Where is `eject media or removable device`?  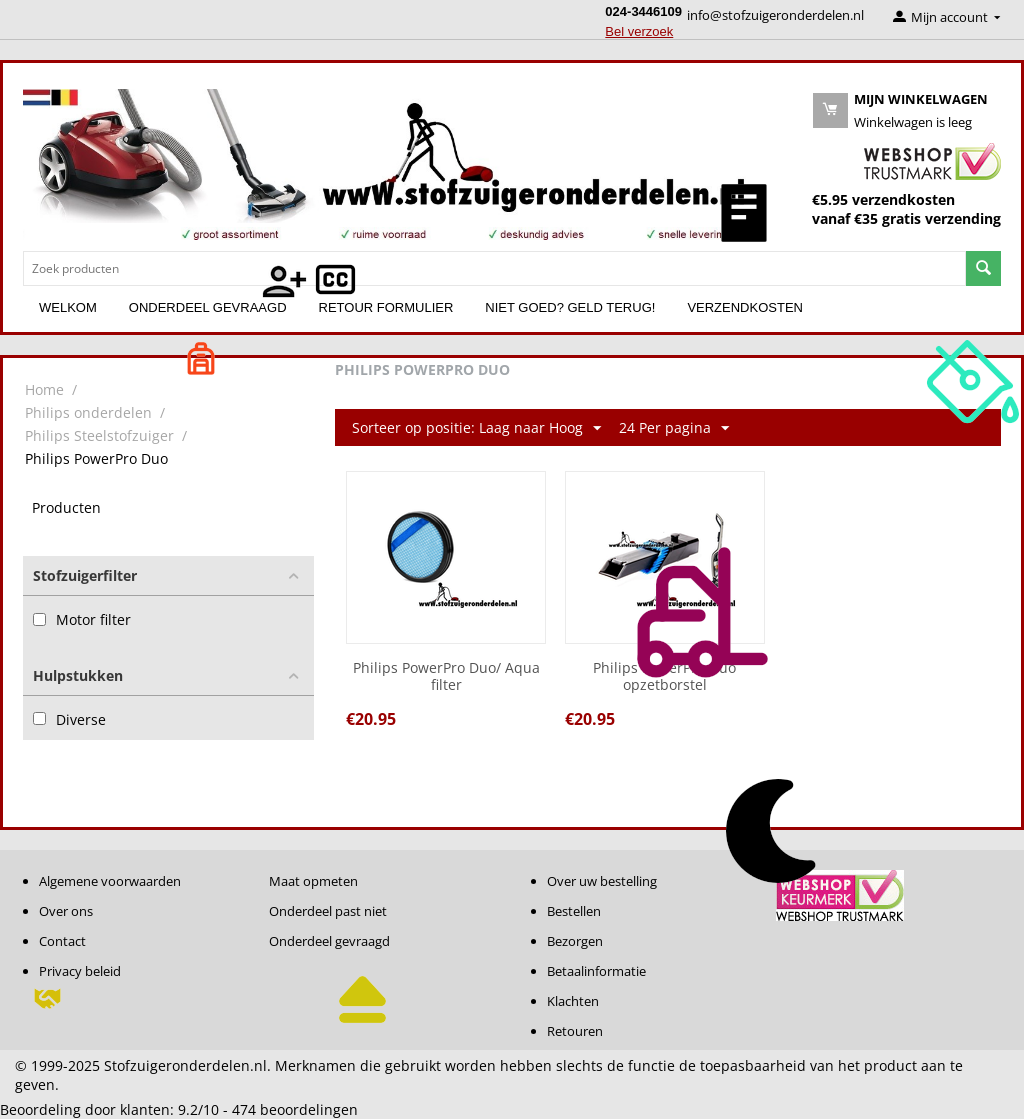 eject media or removable device is located at coordinates (362, 999).